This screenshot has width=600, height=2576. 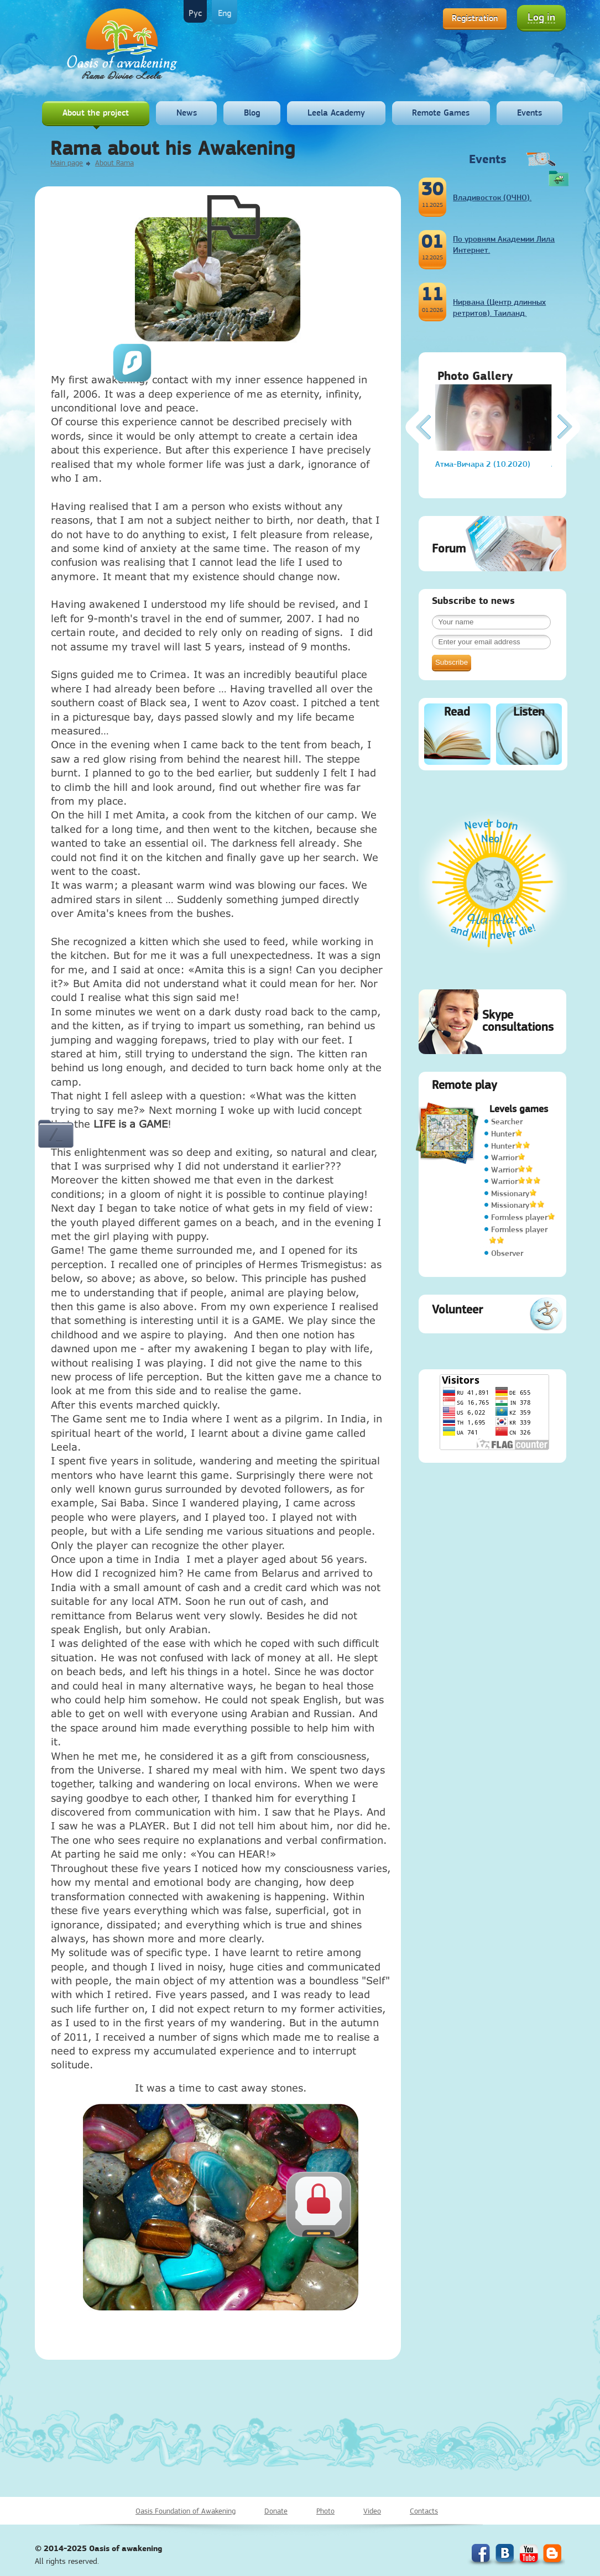 I want to click on access the root directory, so click(x=56, y=1134).